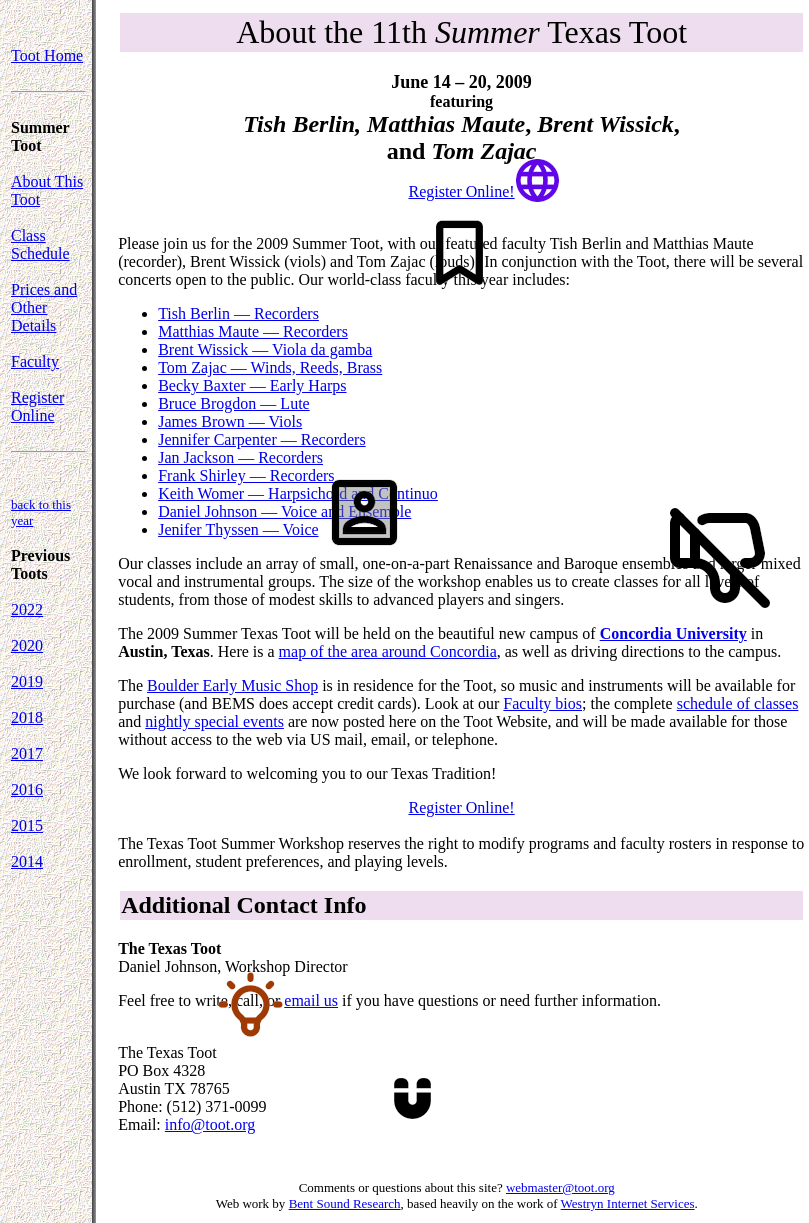  Describe the element at coordinates (537, 180) in the screenshot. I see `switch to global or worldwide view` at that location.